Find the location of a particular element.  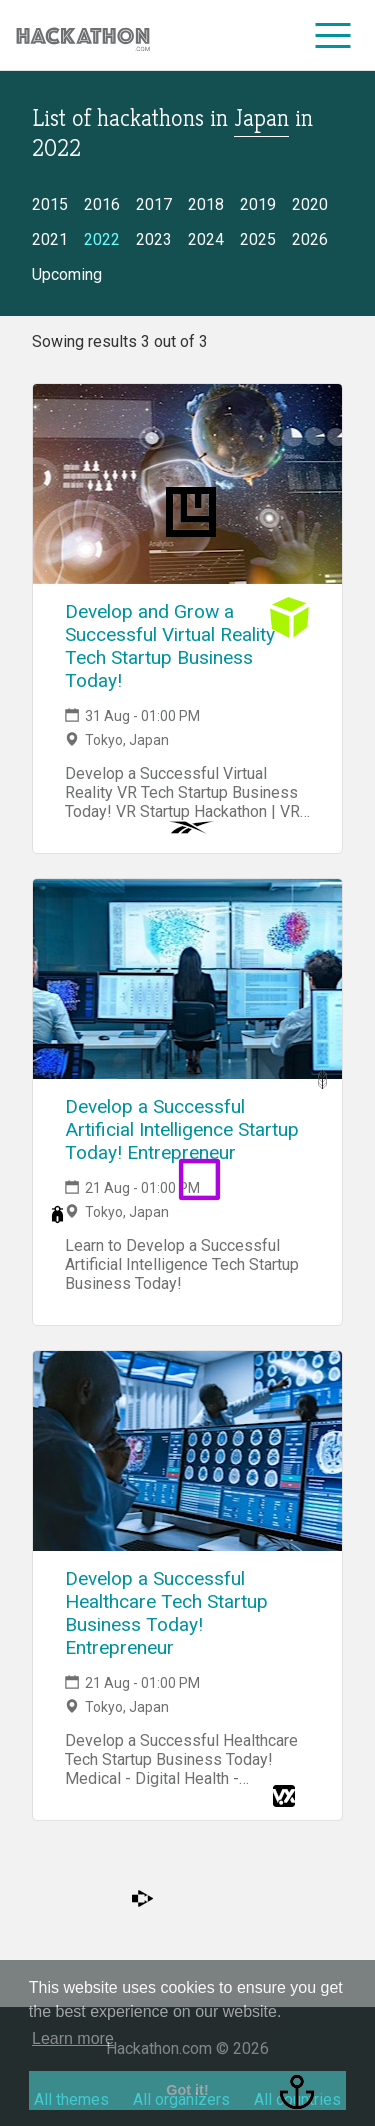

select e-bike as transportation mode is located at coordinates (57, 1214).